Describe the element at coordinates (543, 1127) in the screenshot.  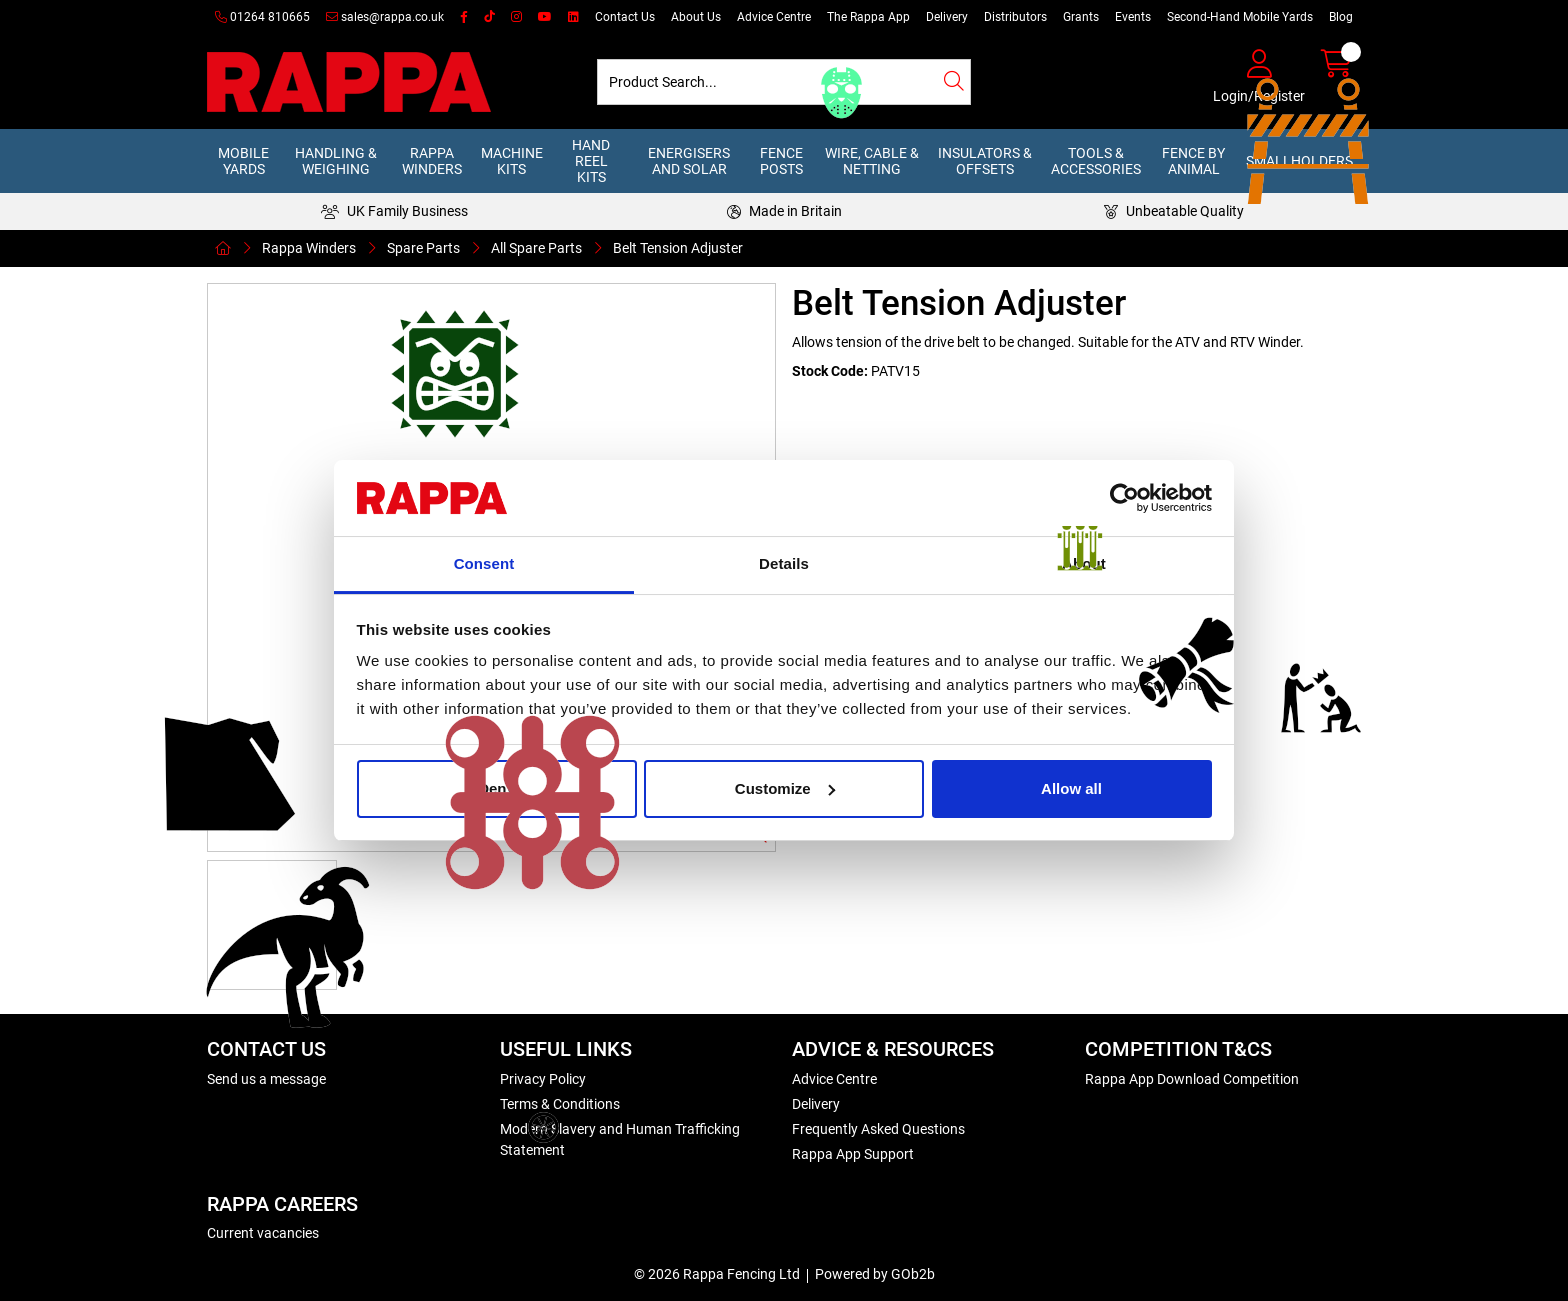
I see `select a wheel or cart component in a game` at that location.